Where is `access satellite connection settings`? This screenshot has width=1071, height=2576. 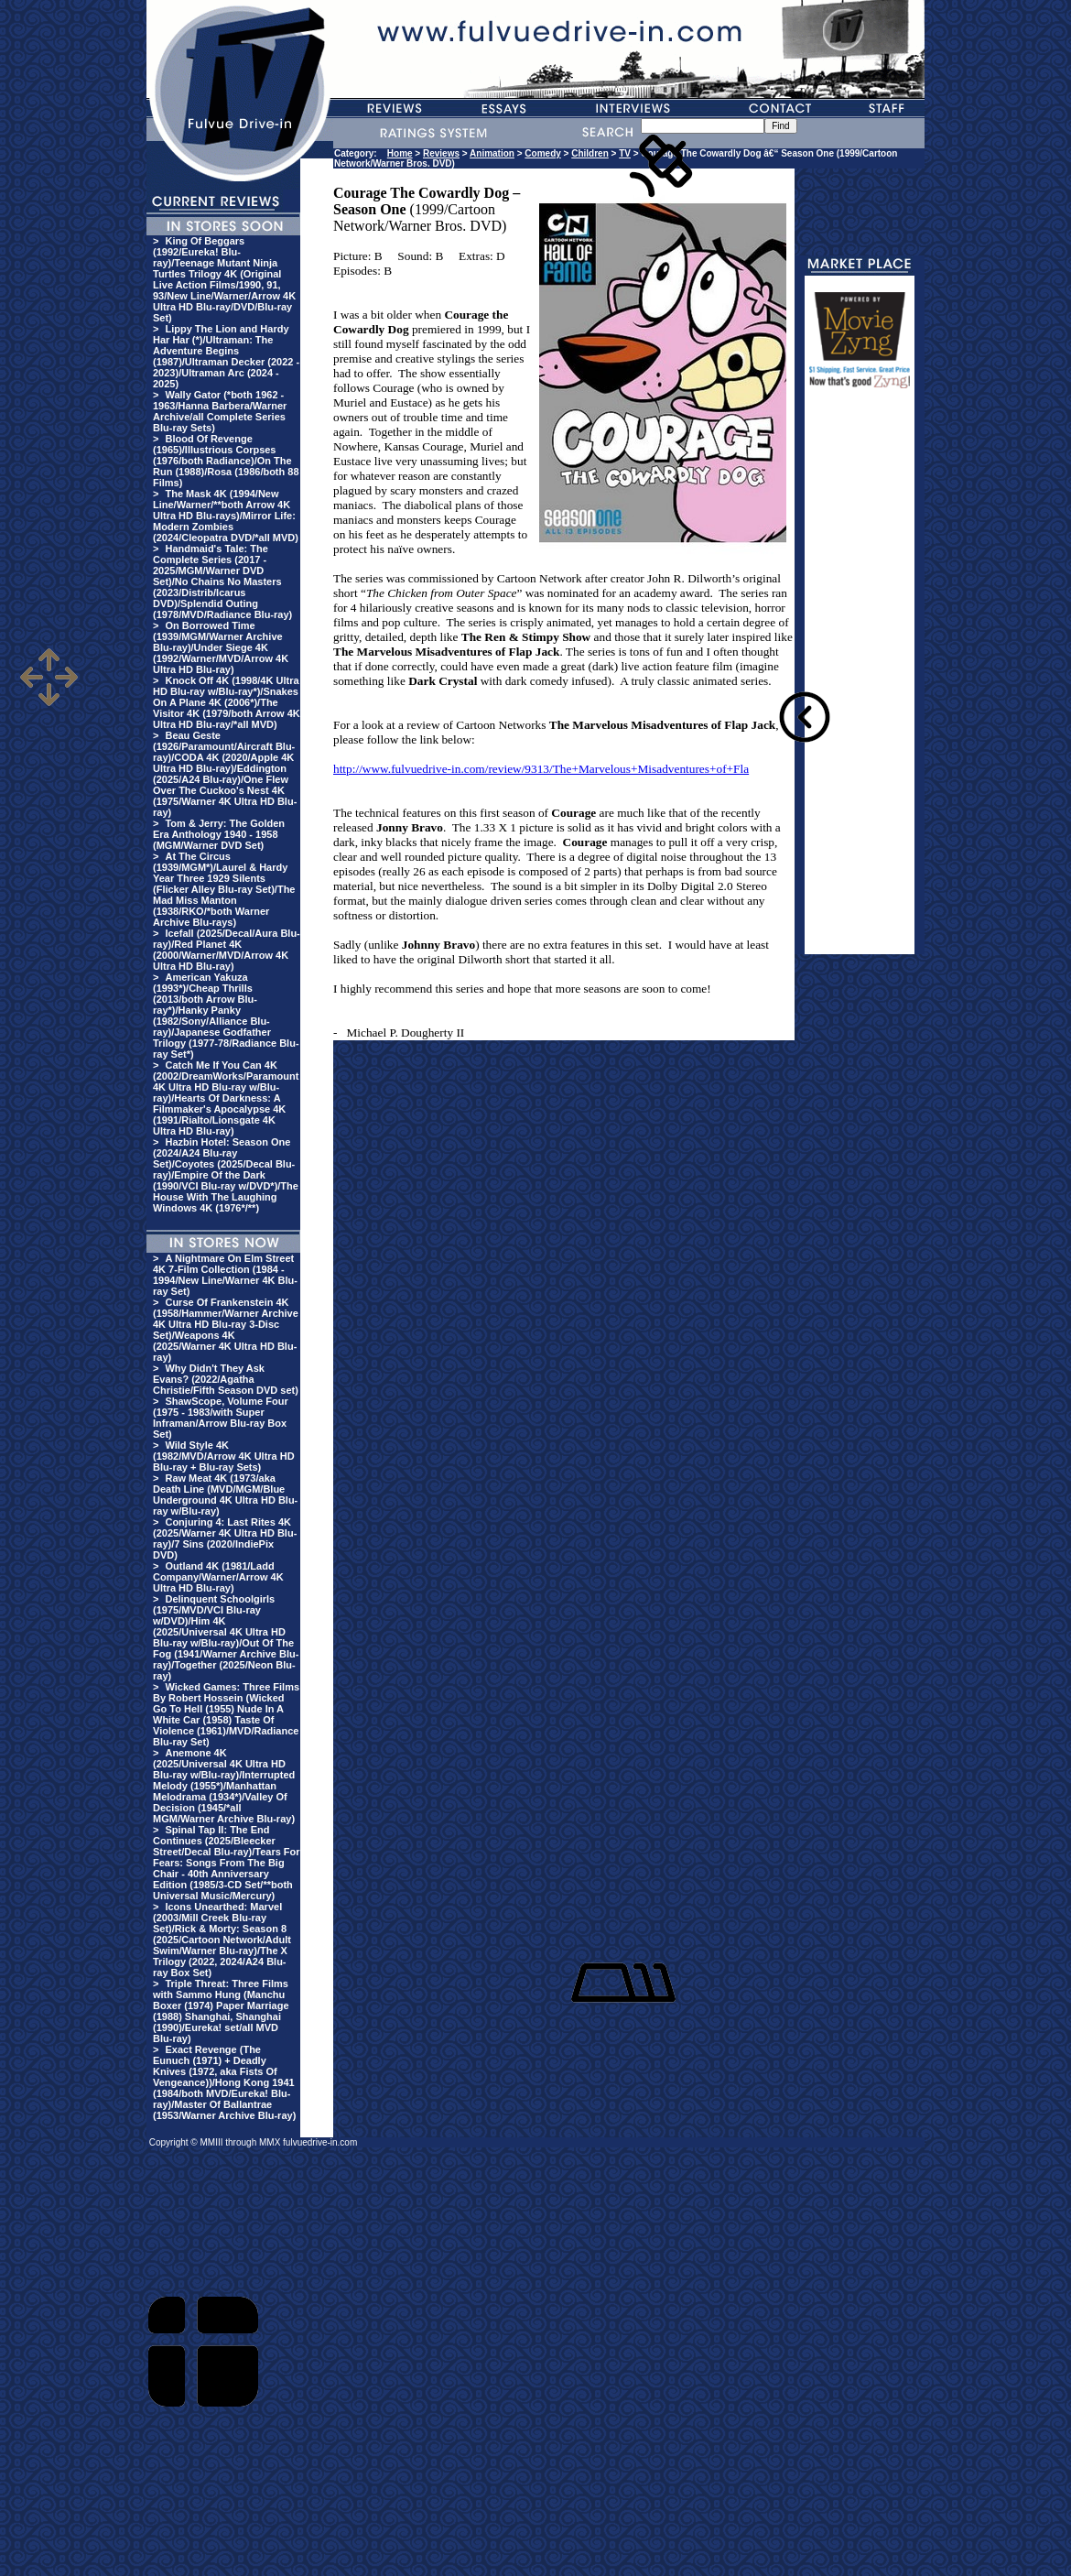
access satellite connection settings is located at coordinates (661, 166).